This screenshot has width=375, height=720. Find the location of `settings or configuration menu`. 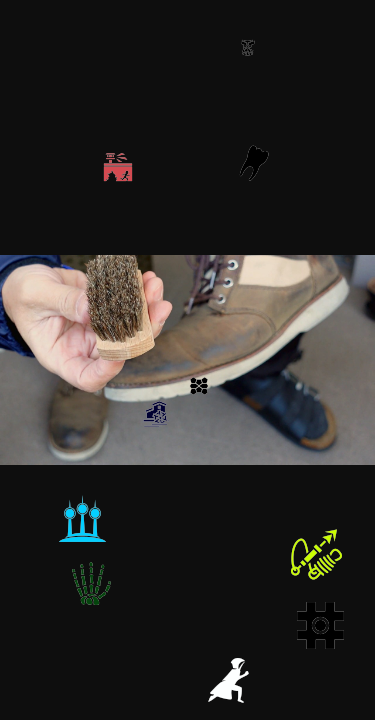

settings or configuration menu is located at coordinates (320, 625).